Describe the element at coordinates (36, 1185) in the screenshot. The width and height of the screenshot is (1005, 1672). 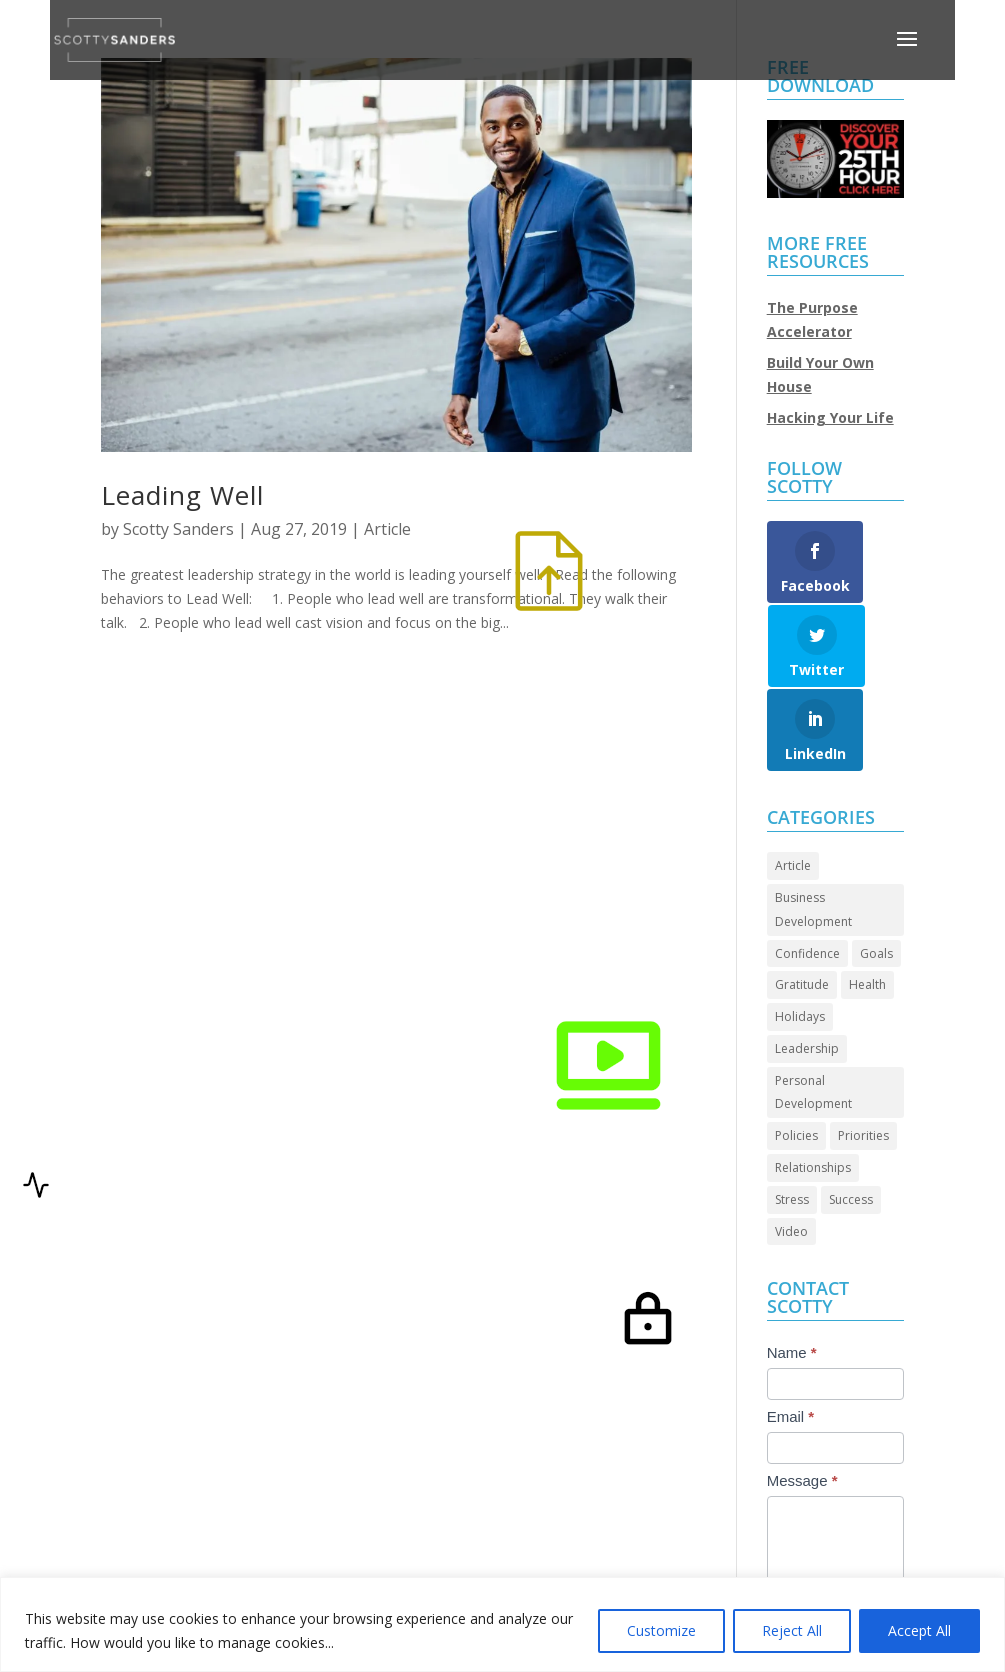
I see `view activity or health metrics` at that location.